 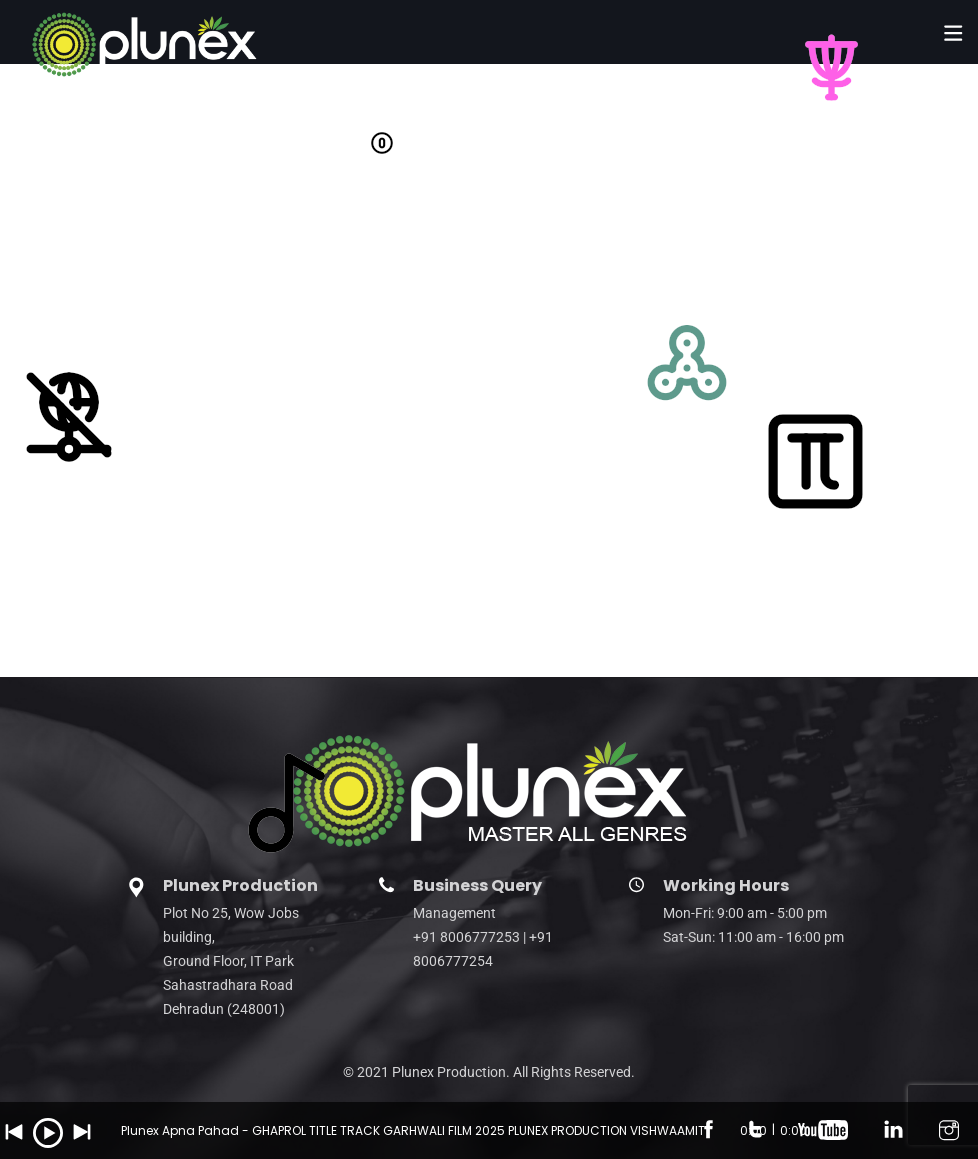 I want to click on indicates loading or processing in progress, so click(x=687, y=368).